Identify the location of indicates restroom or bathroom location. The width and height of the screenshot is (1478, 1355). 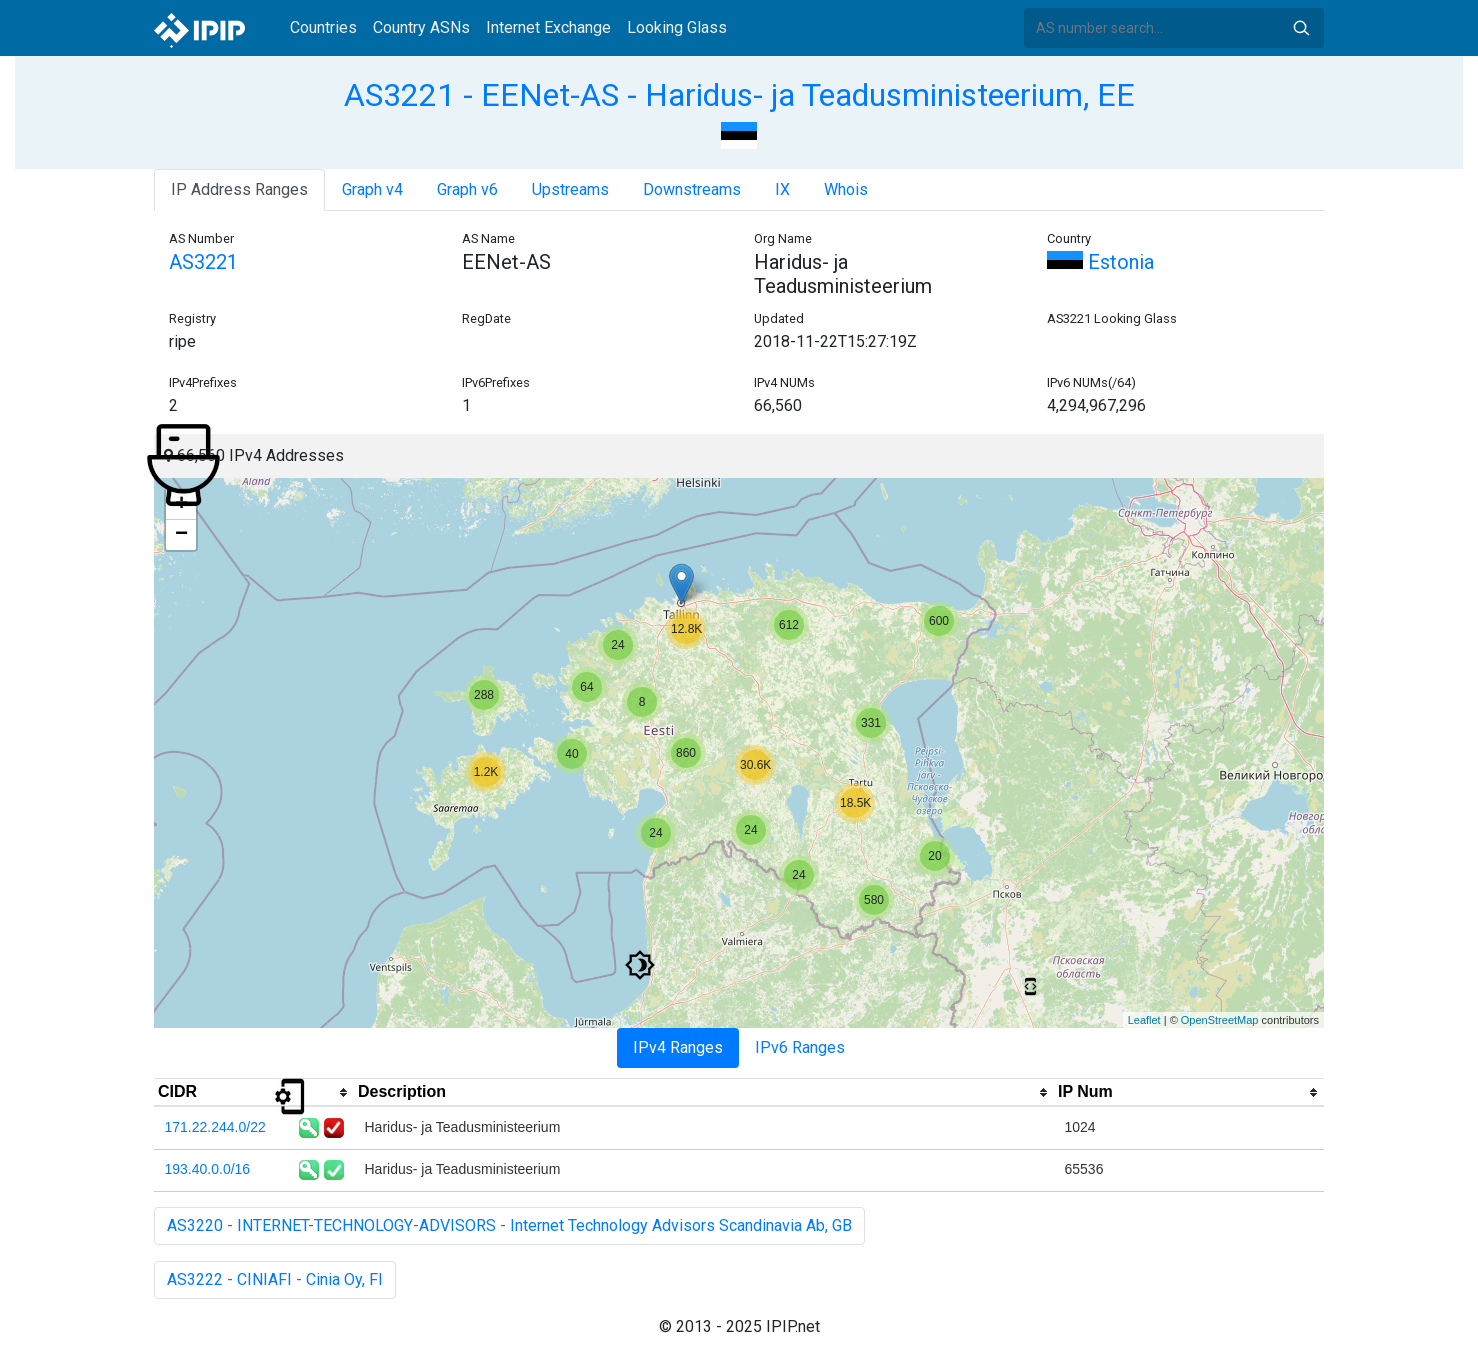
(183, 463).